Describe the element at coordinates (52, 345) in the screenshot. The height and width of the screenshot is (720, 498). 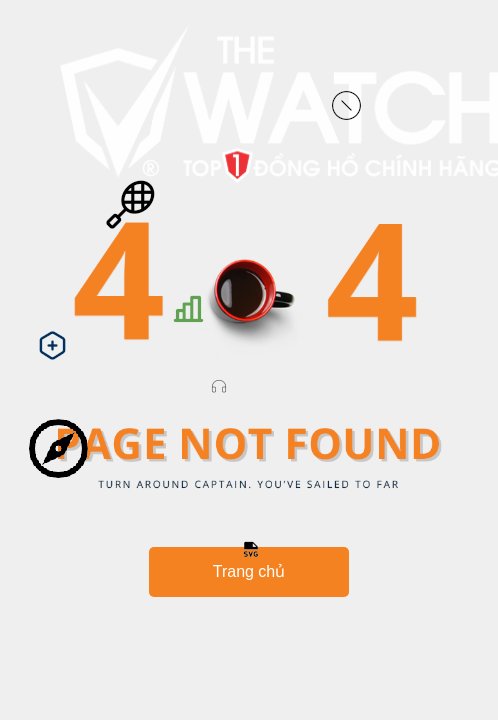
I see `add a new module or component` at that location.